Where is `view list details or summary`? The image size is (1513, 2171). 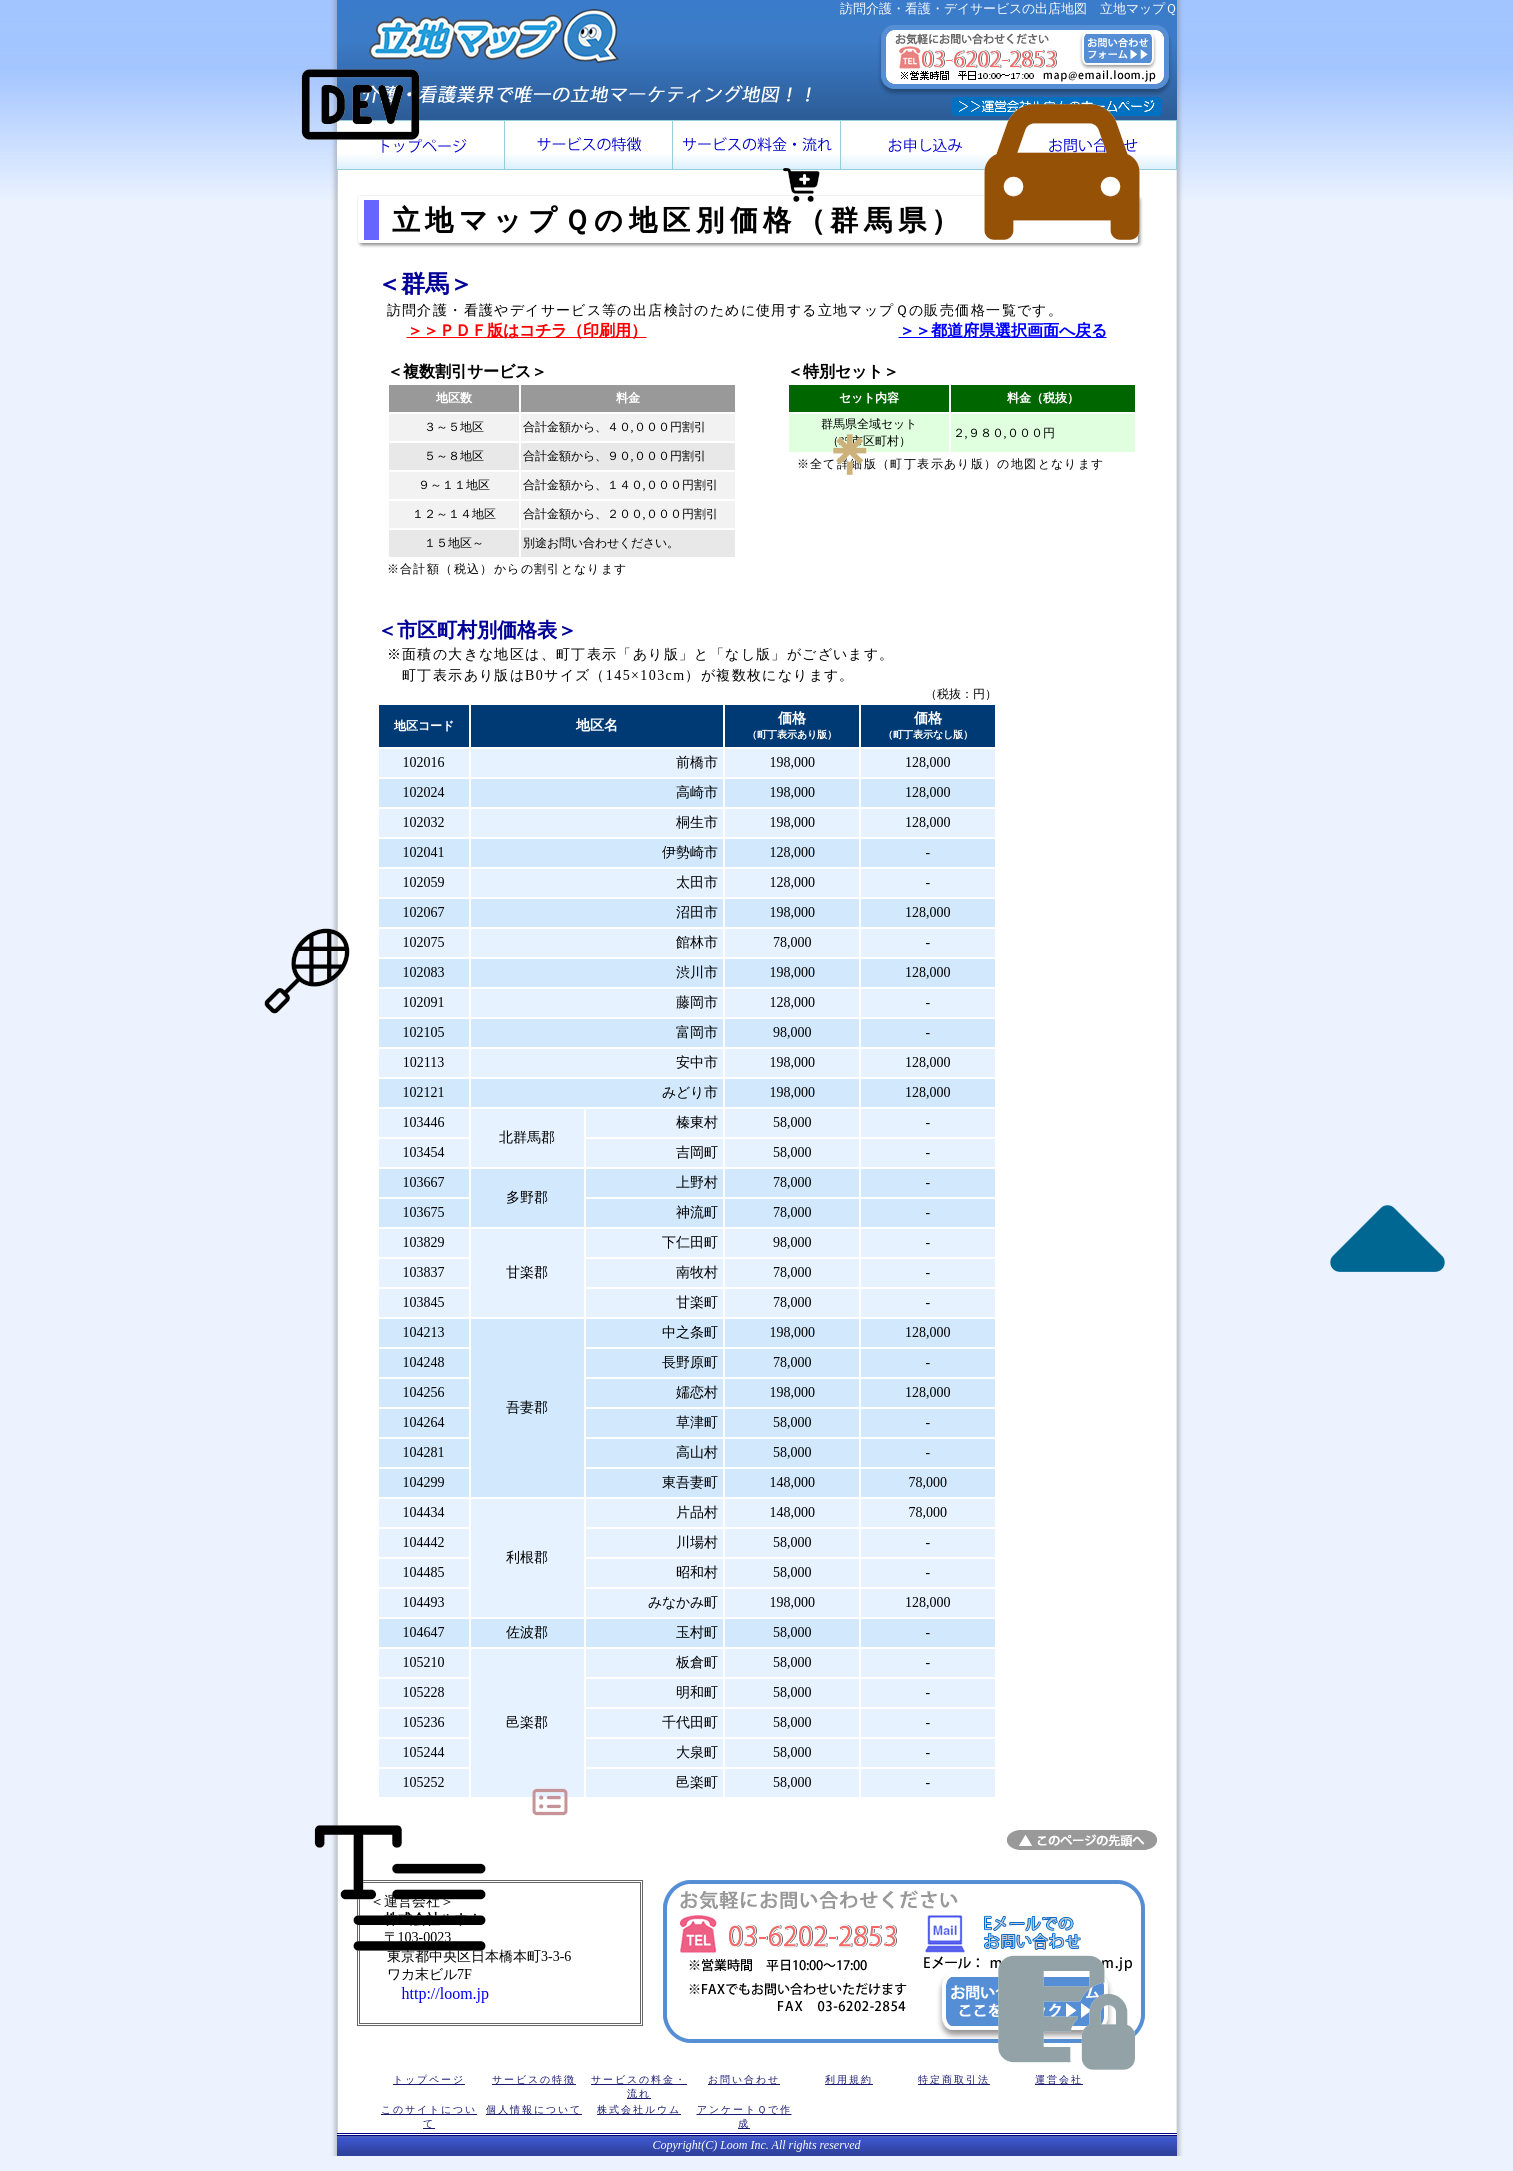
view list details or summary is located at coordinates (550, 1802).